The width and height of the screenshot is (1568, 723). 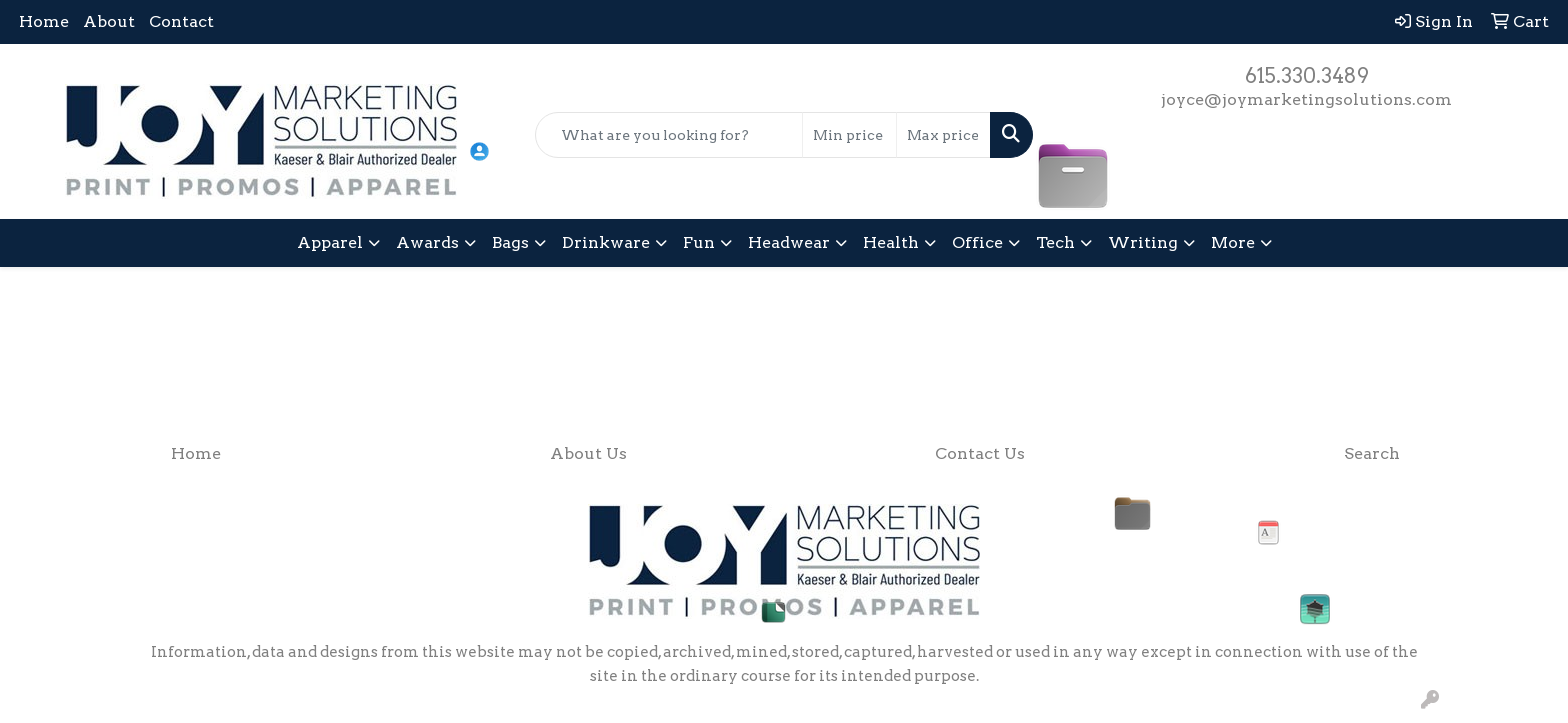 What do you see at coordinates (479, 151) in the screenshot?
I see `default user profile avatar` at bounding box center [479, 151].